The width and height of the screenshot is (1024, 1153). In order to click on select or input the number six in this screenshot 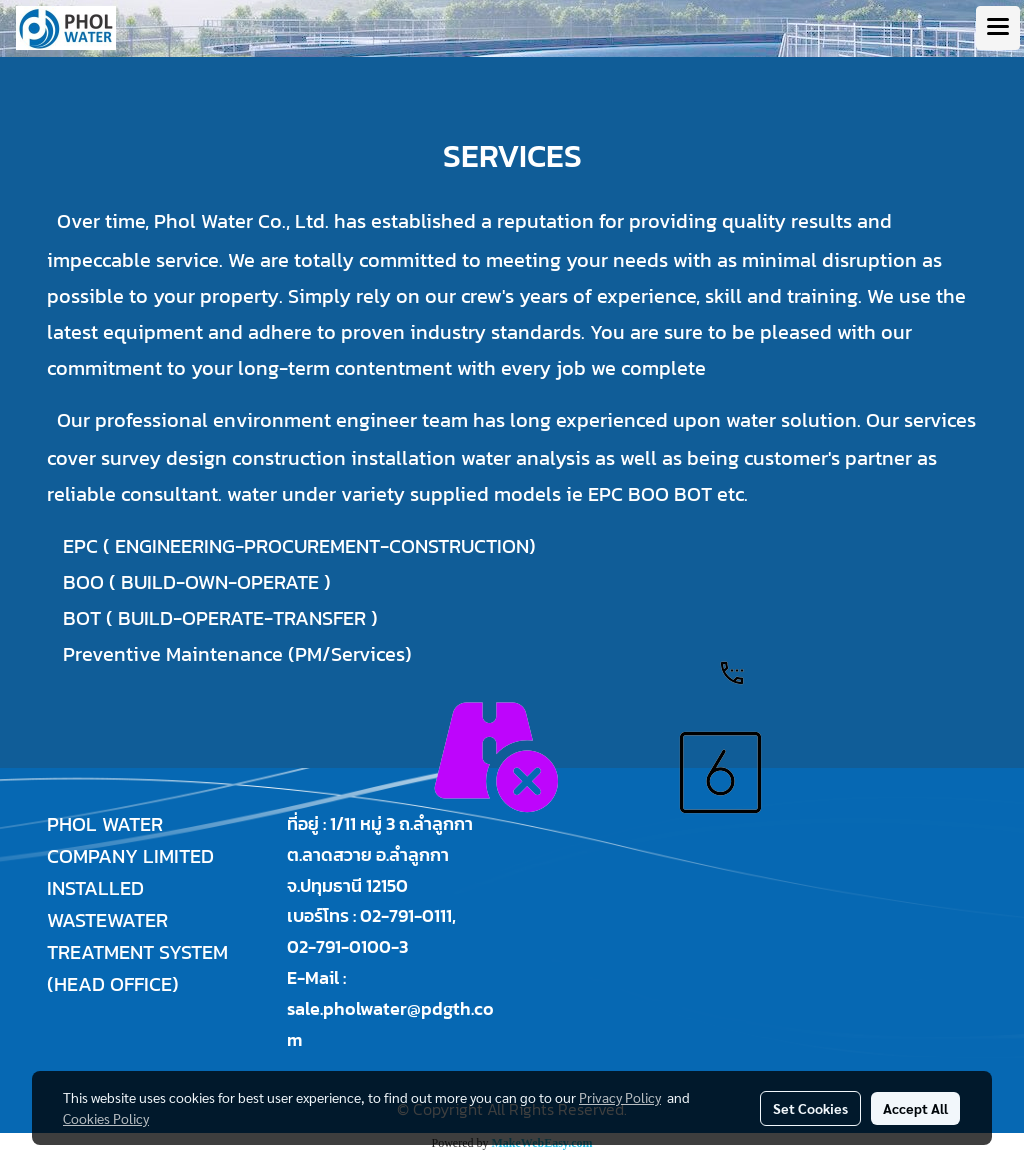, I will do `click(720, 772)`.